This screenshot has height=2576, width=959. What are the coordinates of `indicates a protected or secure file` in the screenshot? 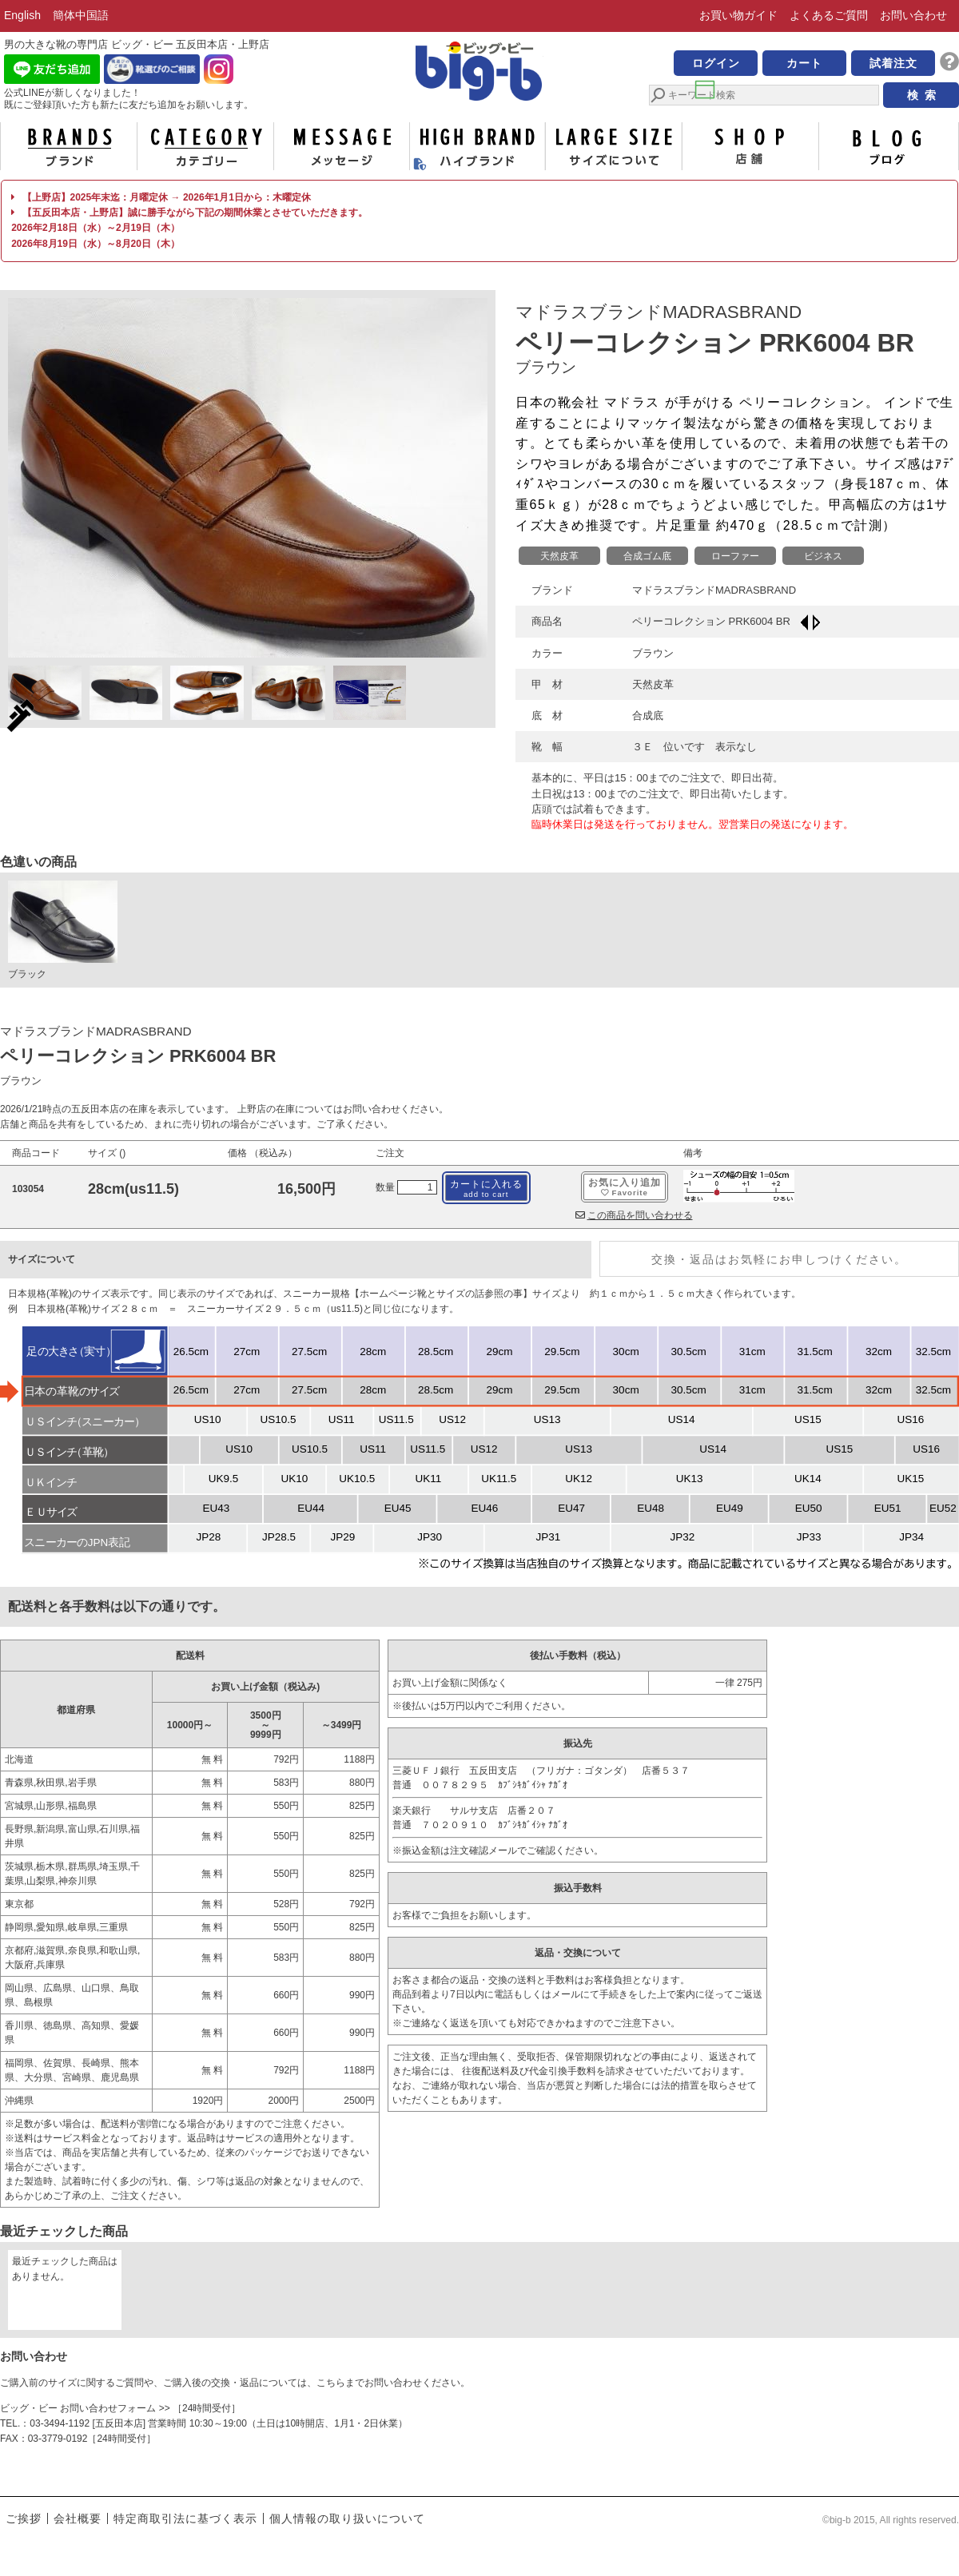 It's located at (420, 164).